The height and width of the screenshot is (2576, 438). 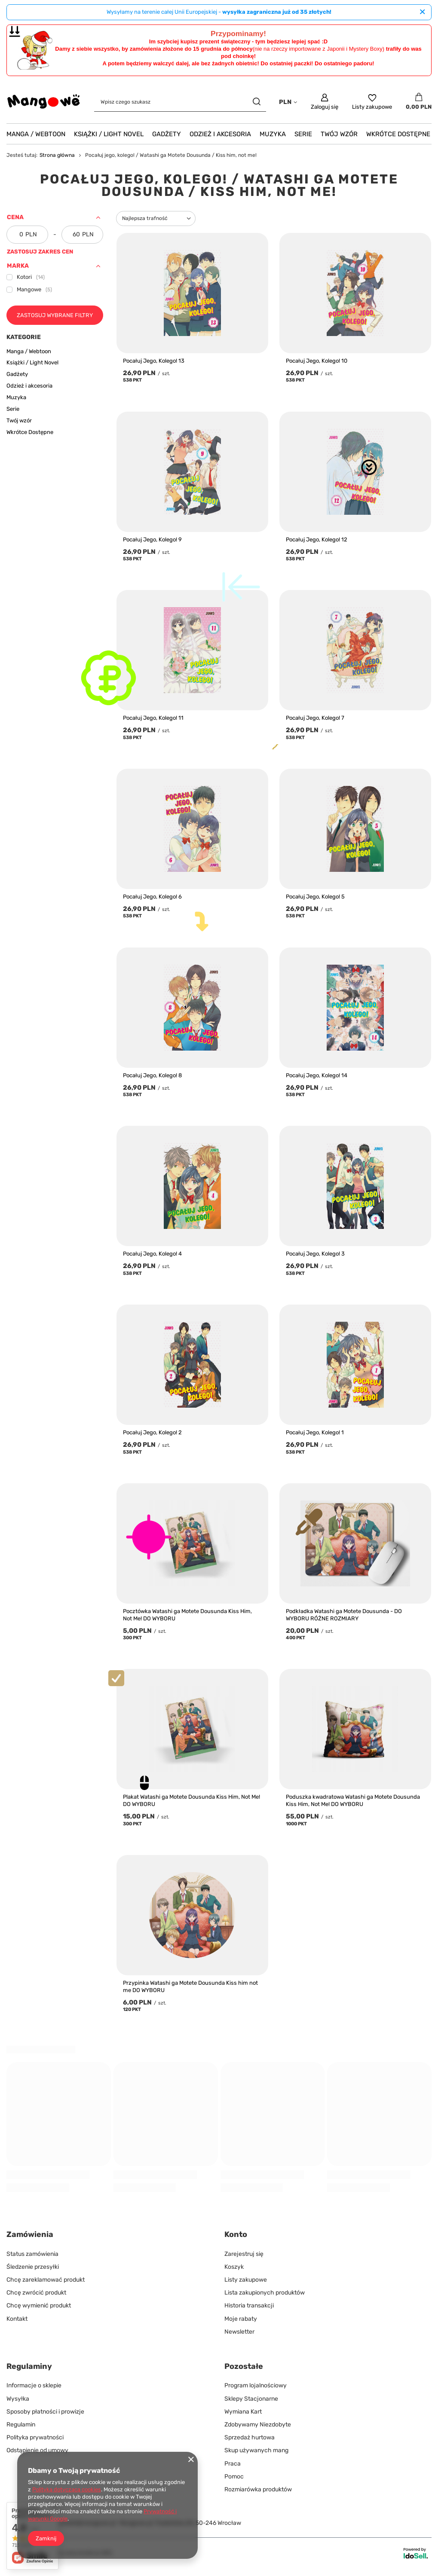 What do you see at coordinates (309, 1522) in the screenshot?
I see `select a color from the canvas` at bounding box center [309, 1522].